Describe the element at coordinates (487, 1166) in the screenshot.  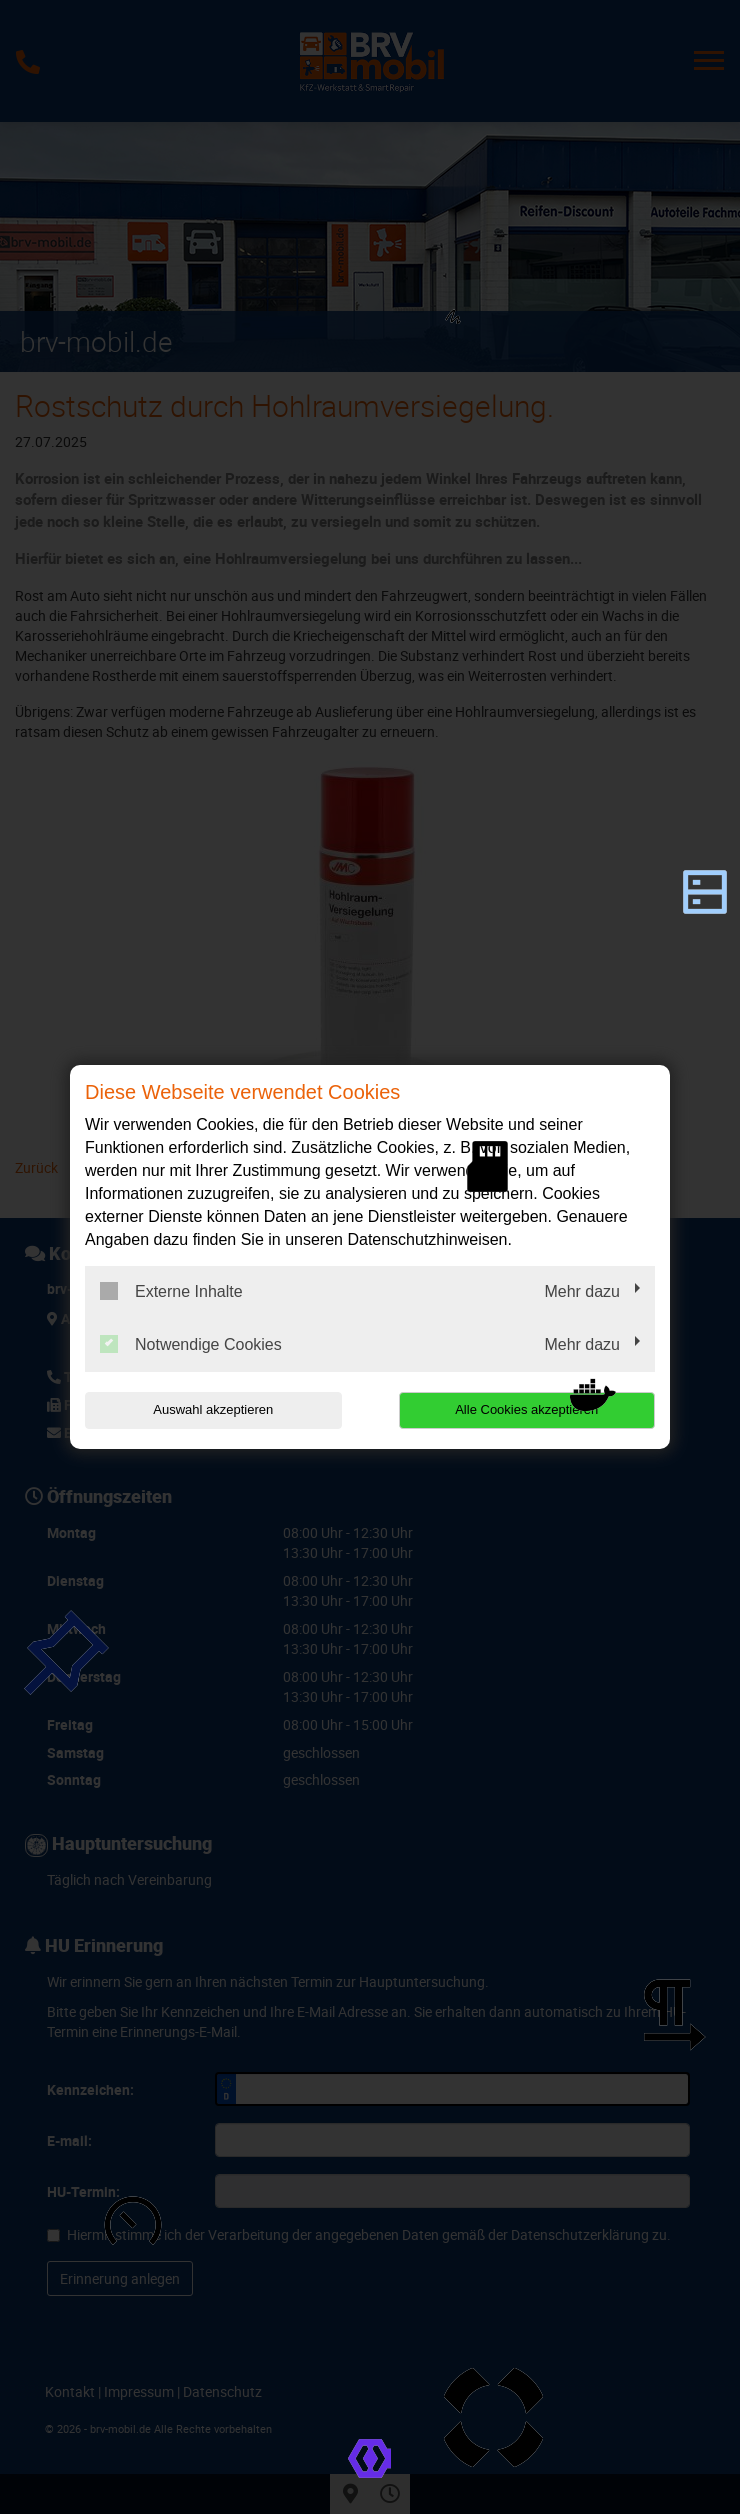
I see `access external storage settings` at that location.